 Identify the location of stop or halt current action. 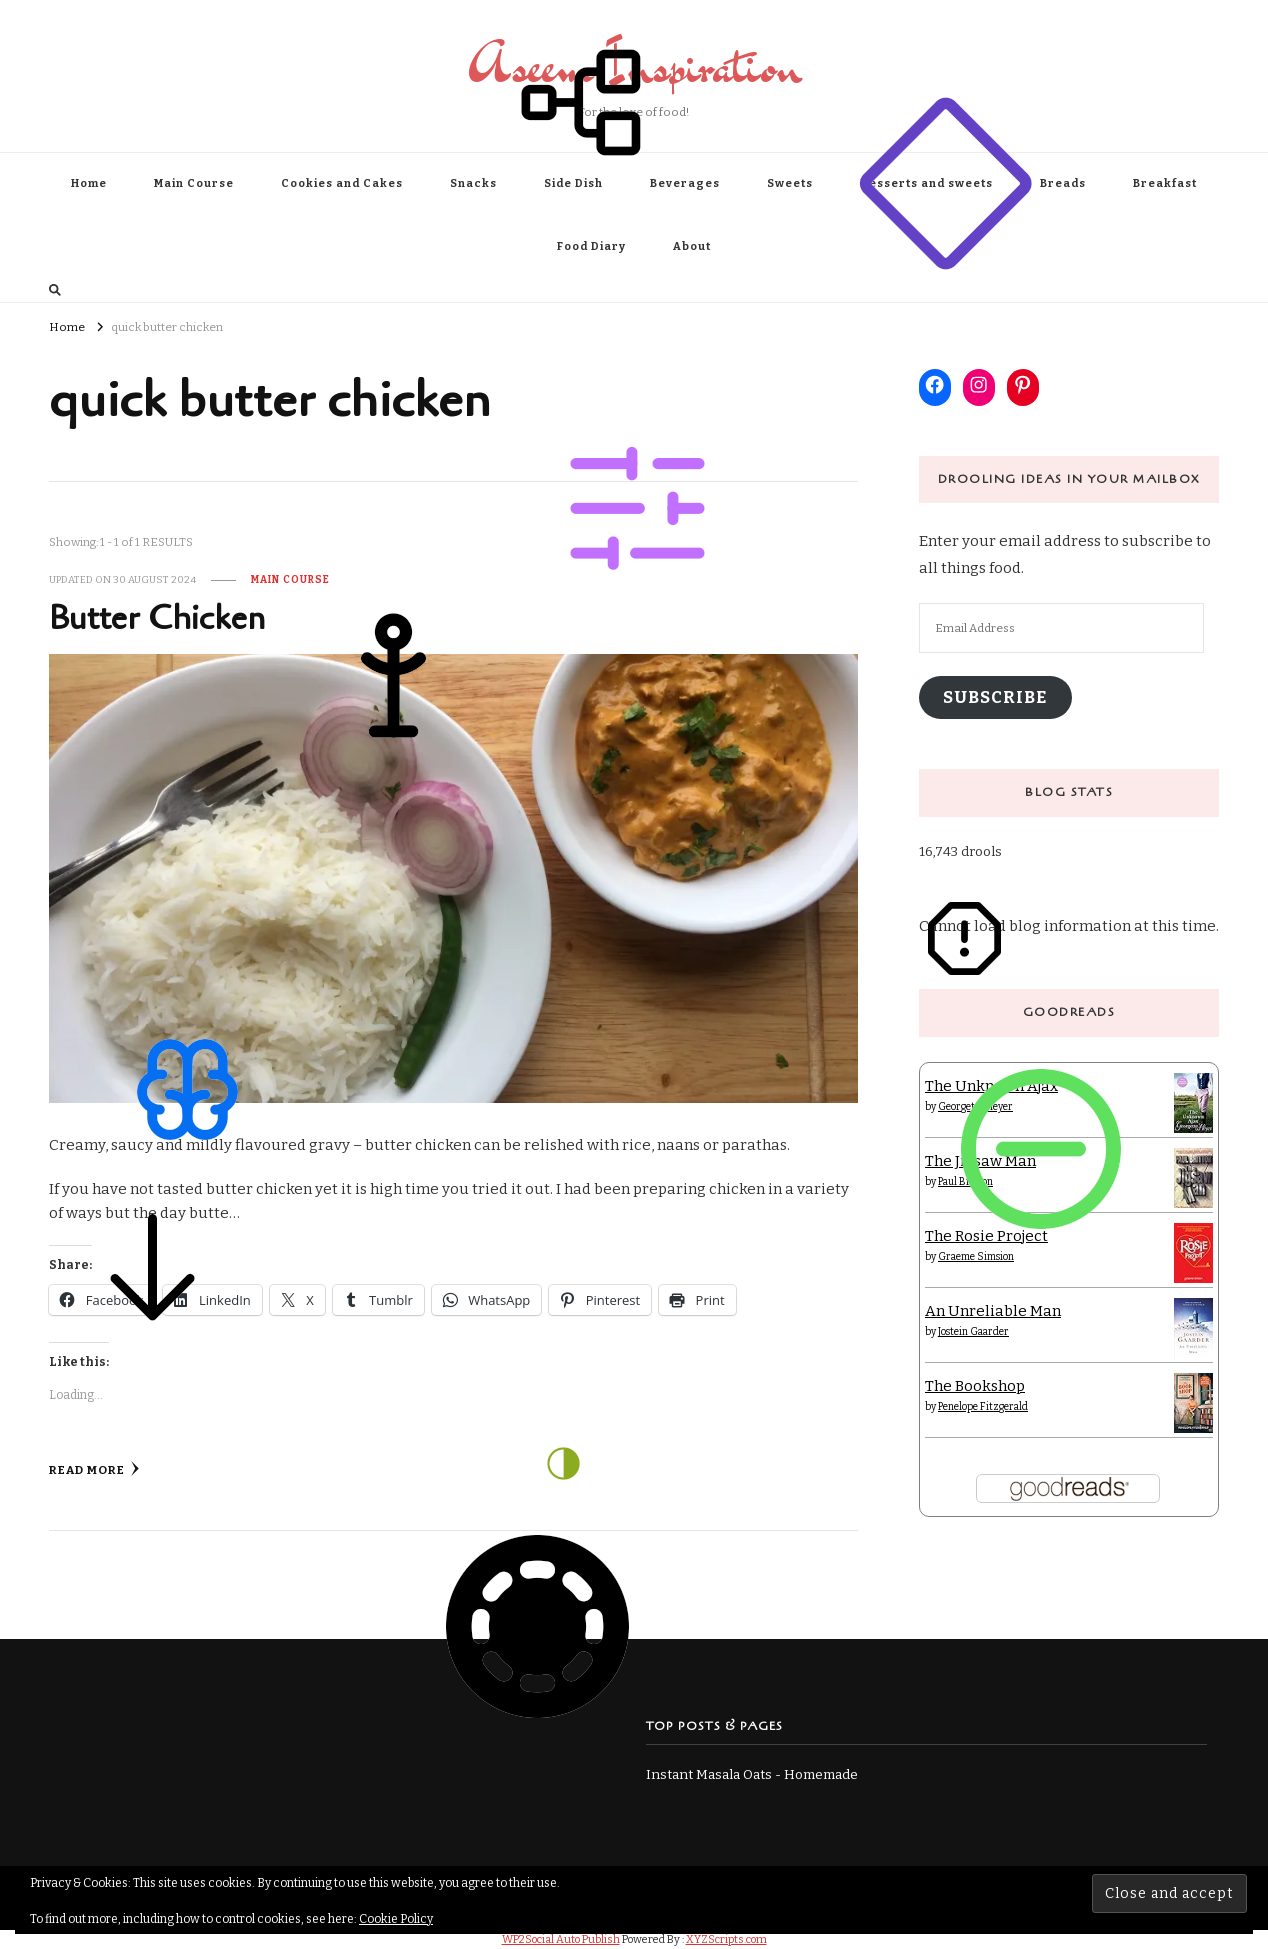
(964, 938).